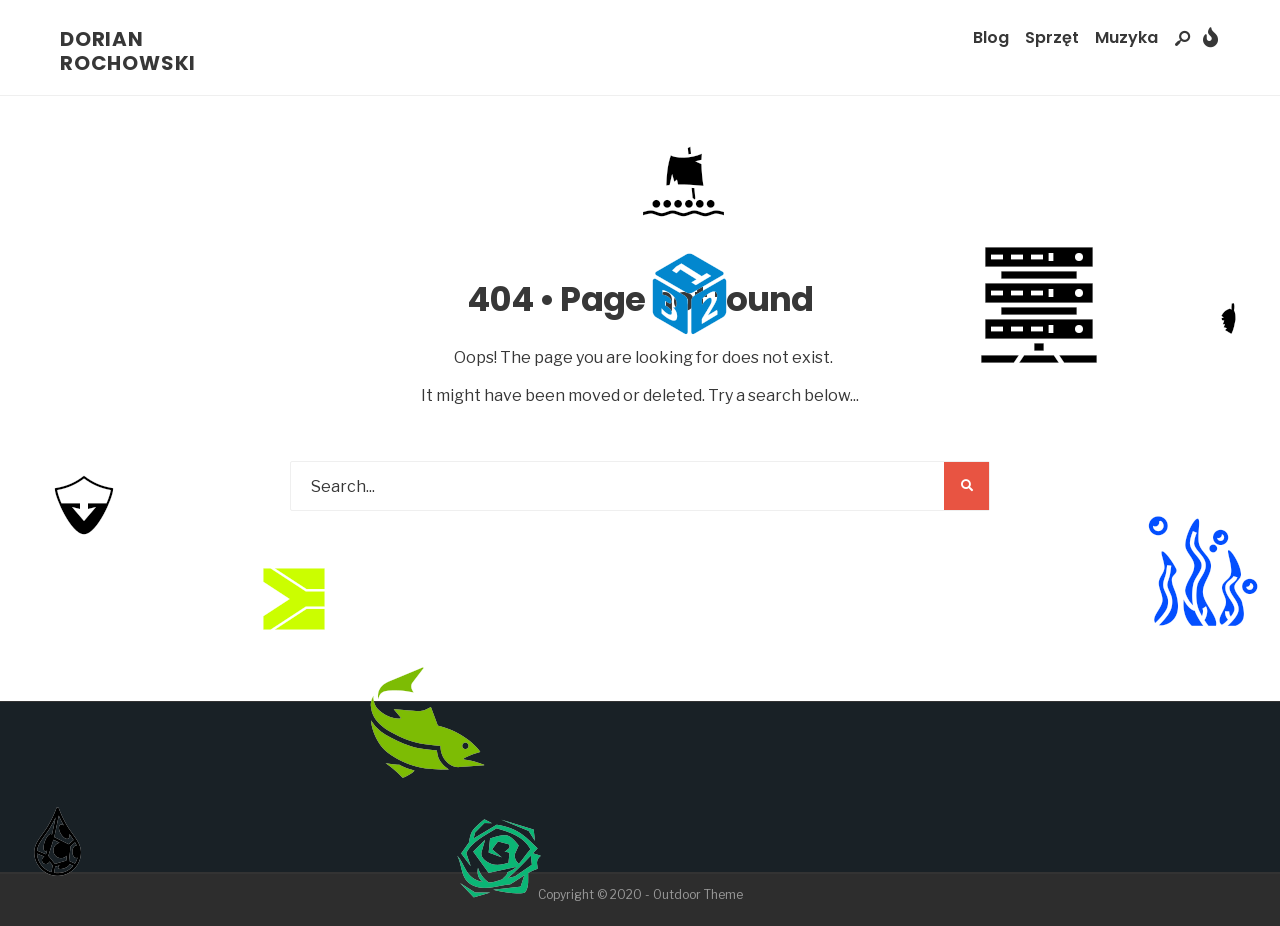 This screenshot has height=926, width=1280. I want to click on represents Corsica region or Corsican-related content, so click(1228, 318).